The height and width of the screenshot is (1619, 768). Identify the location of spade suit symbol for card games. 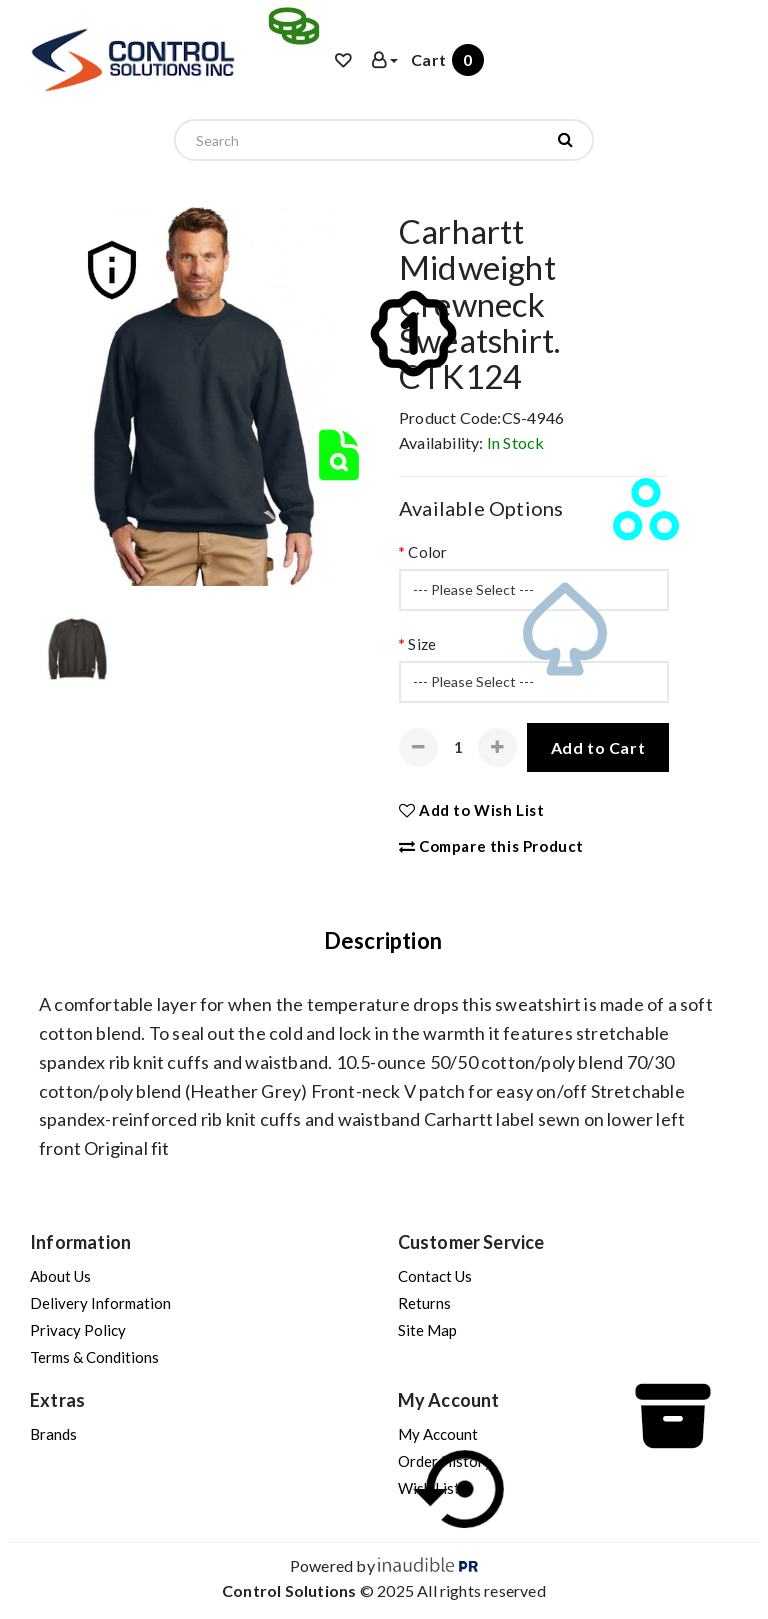
(565, 629).